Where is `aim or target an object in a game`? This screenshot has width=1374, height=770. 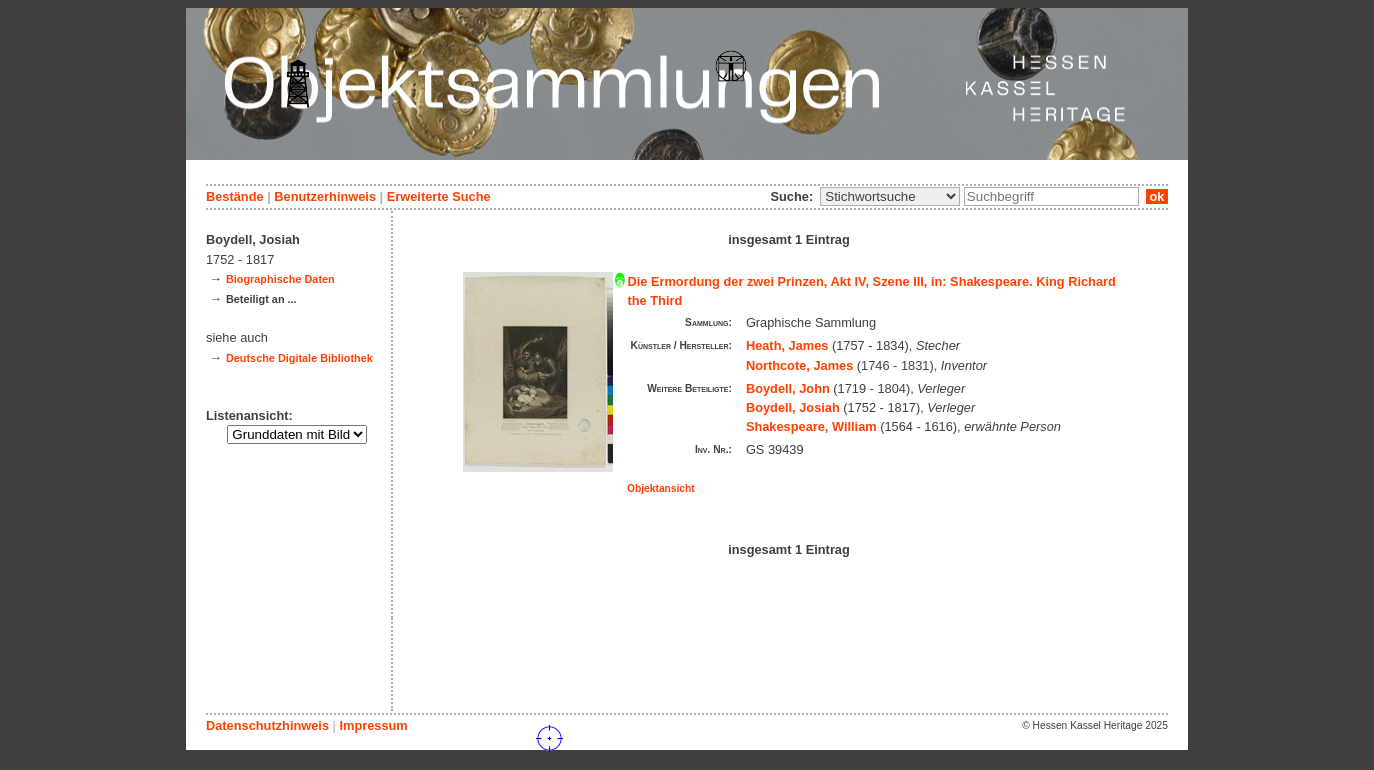 aim or target an object in a game is located at coordinates (549, 738).